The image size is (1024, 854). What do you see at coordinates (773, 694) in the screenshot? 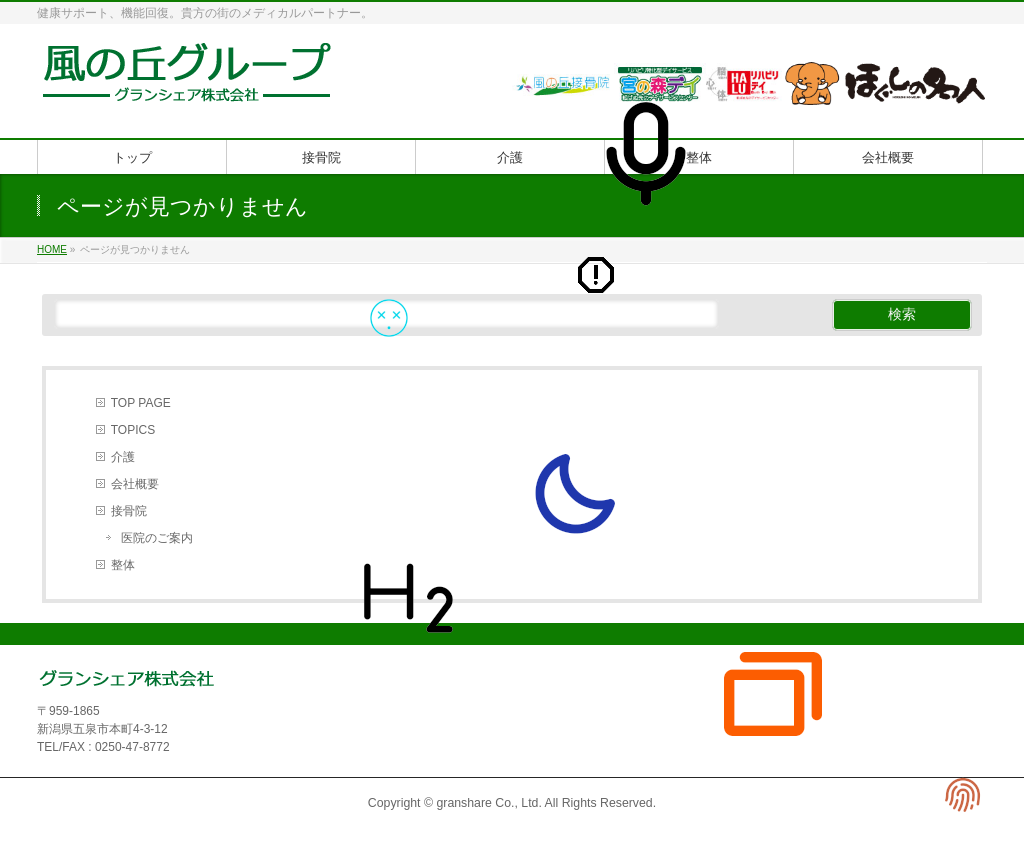
I see `view stacked cards or layers` at bounding box center [773, 694].